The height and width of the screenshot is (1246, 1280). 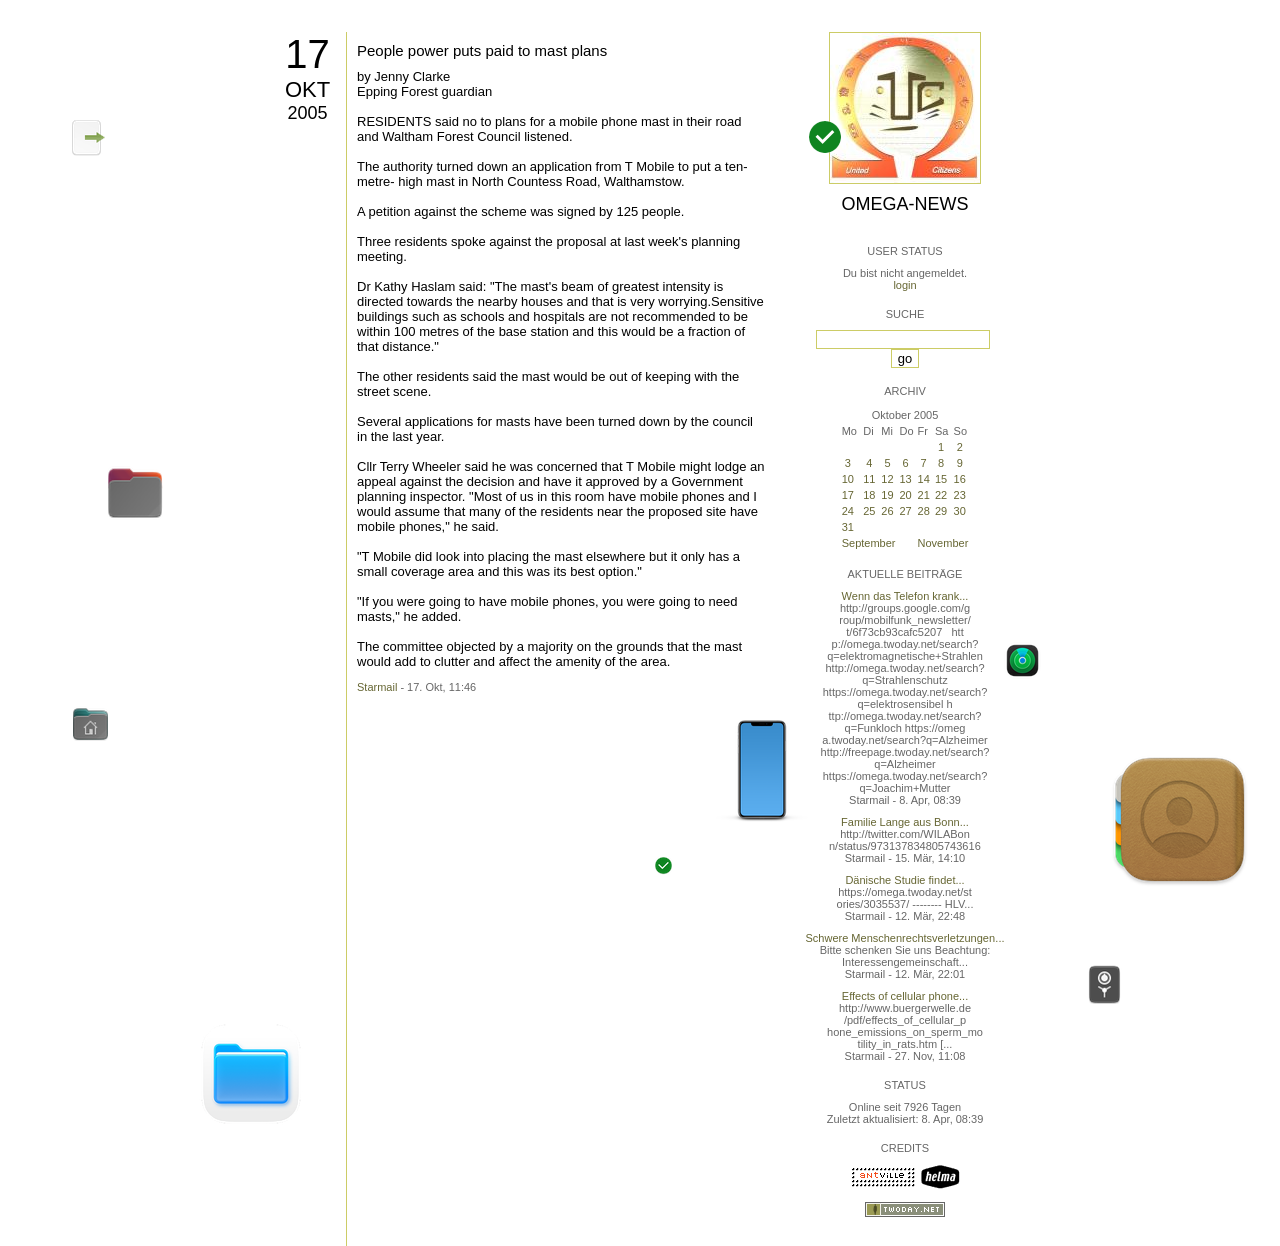 I want to click on iPhone XS Max device connected to your Mac, so click(x=762, y=771).